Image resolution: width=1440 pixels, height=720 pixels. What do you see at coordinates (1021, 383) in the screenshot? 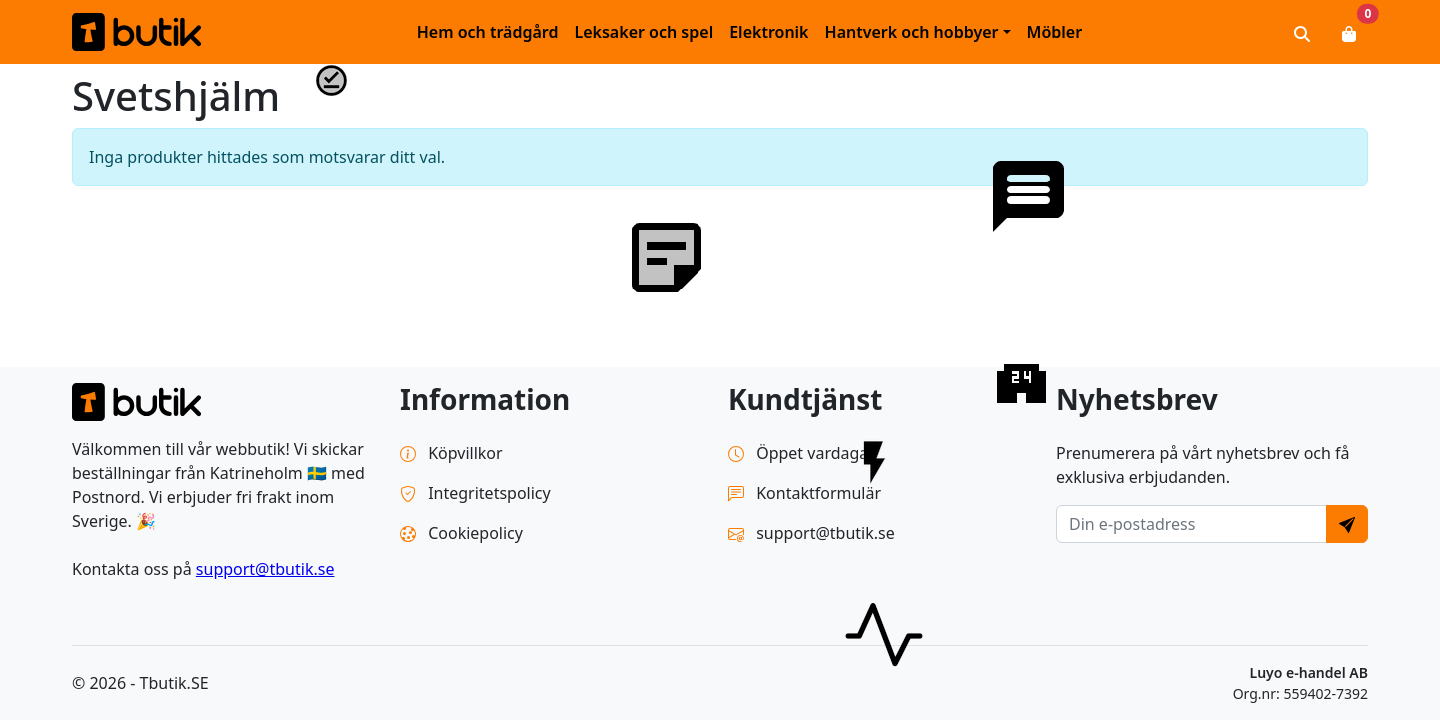
I see `find nearby convenience stores` at bounding box center [1021, 383].